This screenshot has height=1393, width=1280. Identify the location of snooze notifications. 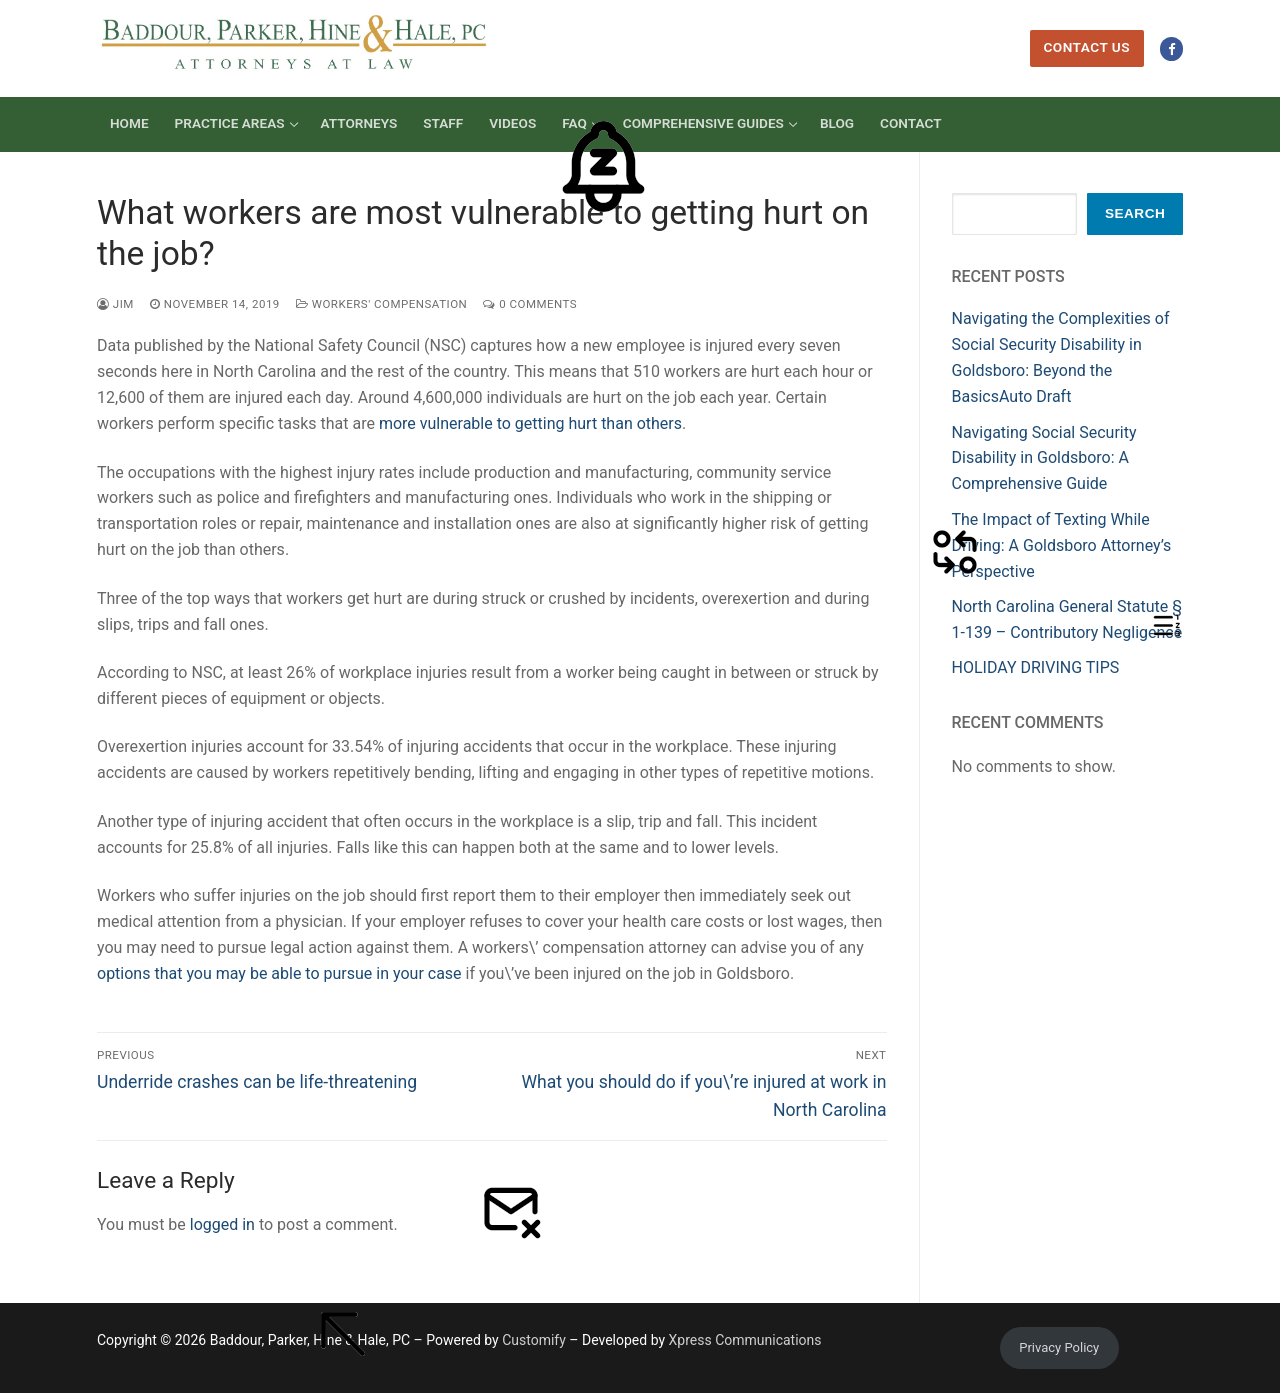
(603, 166).